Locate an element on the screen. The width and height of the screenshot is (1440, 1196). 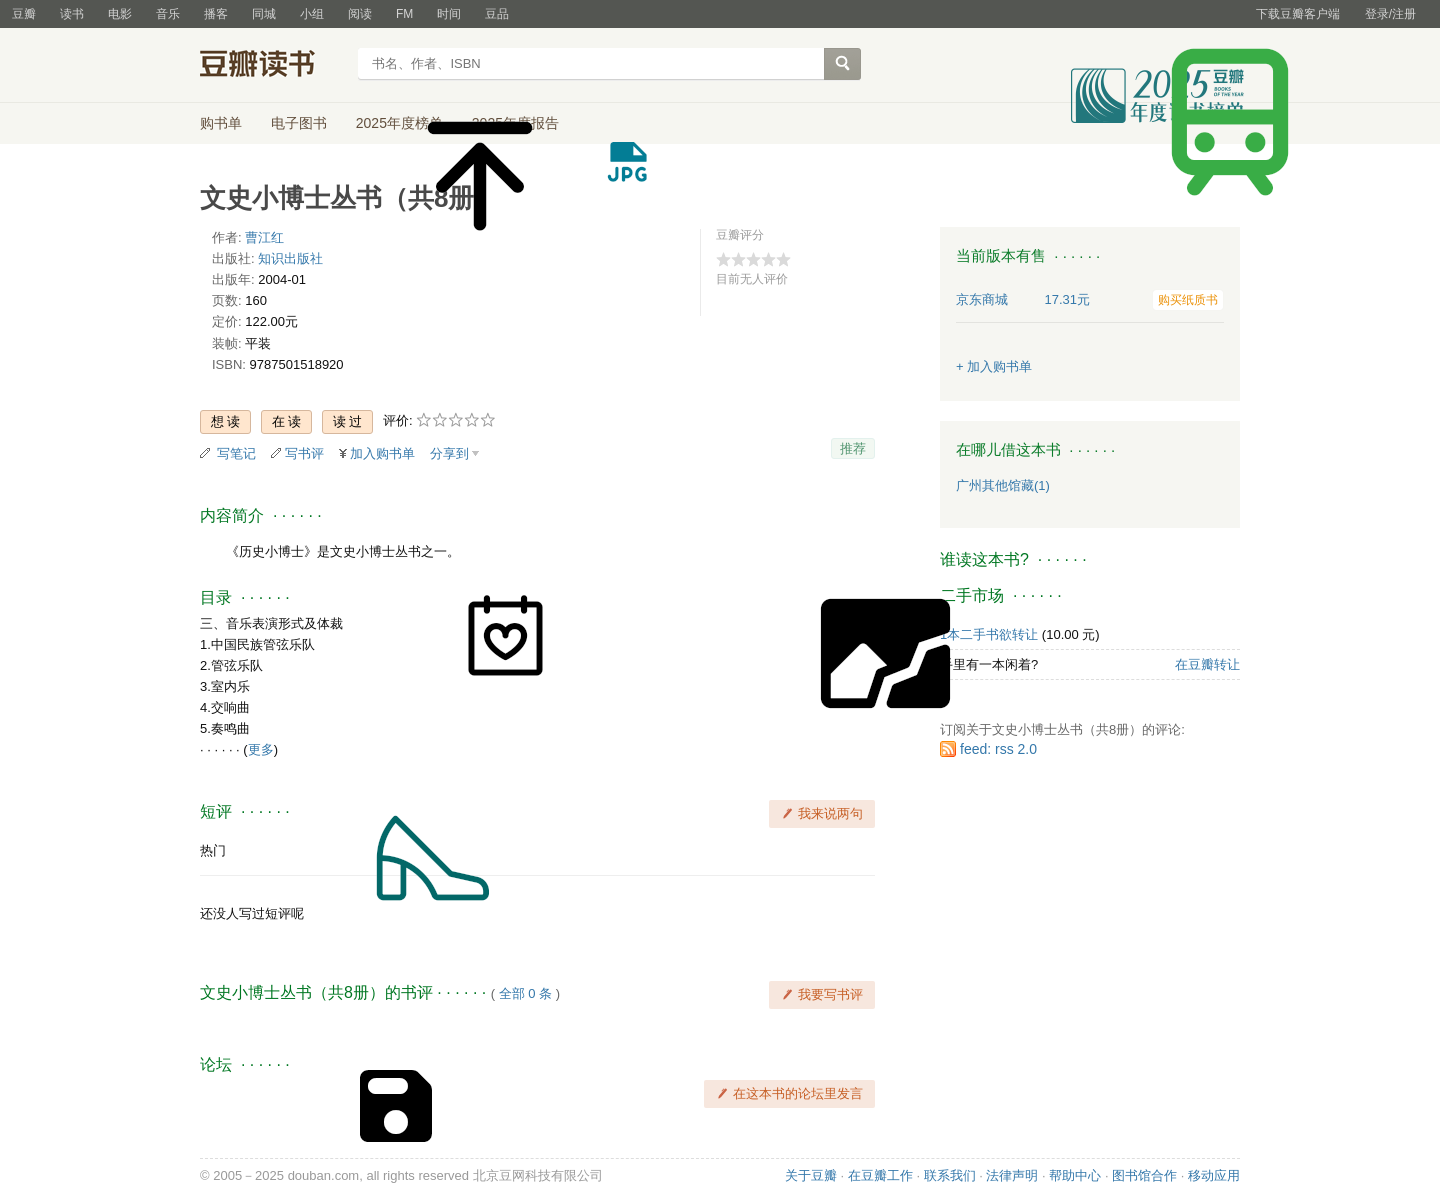
upload a file or document is located at coordinates (480, 174).